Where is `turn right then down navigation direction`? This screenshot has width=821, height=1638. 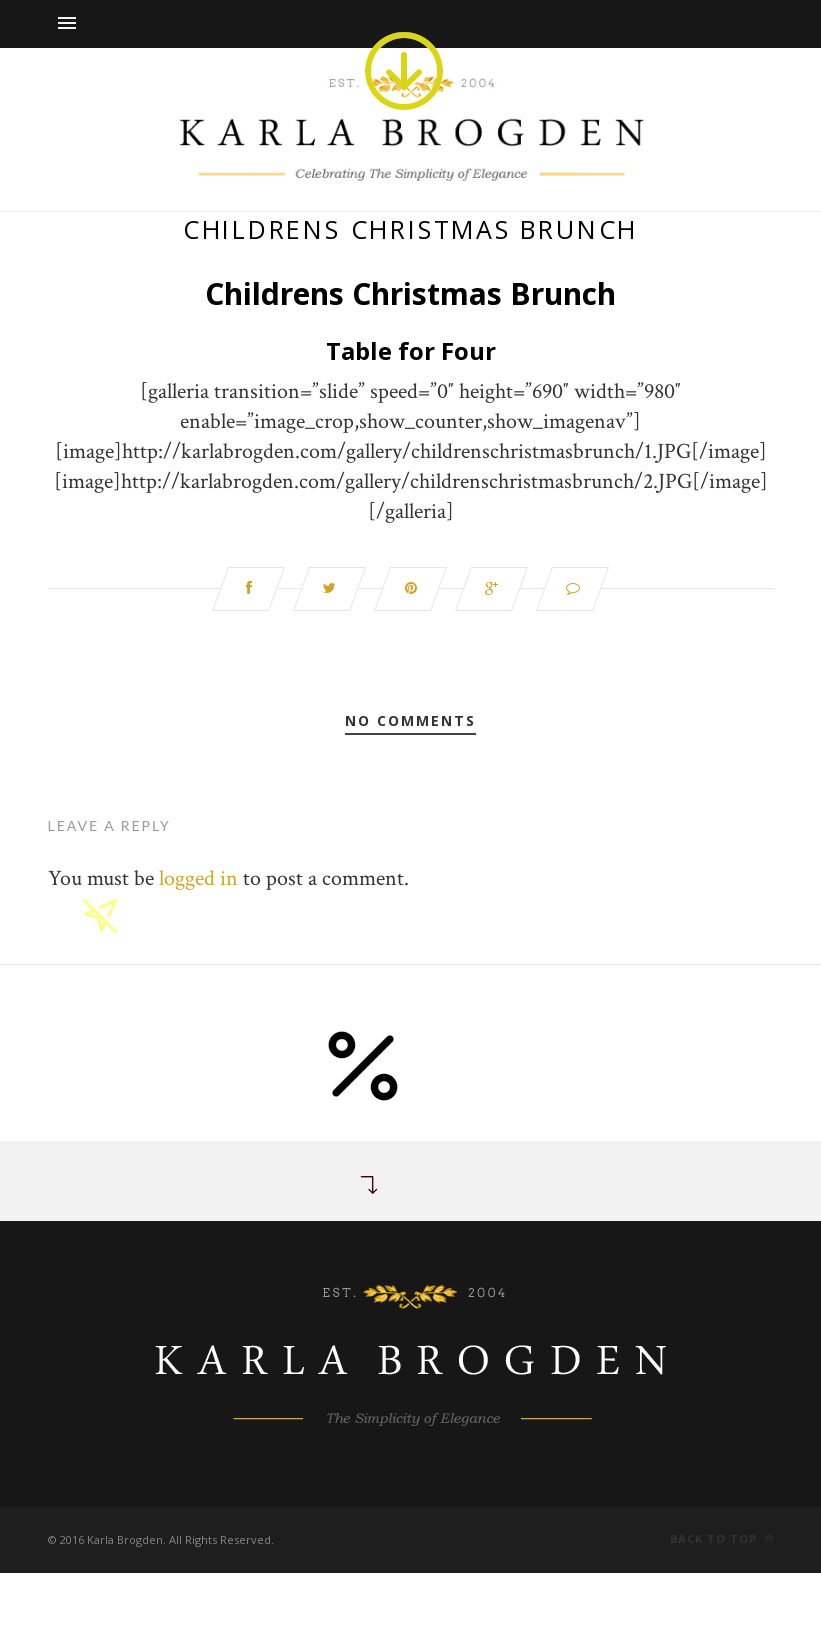
turn right then down navigation direction is located at coordinates (369, 1185).